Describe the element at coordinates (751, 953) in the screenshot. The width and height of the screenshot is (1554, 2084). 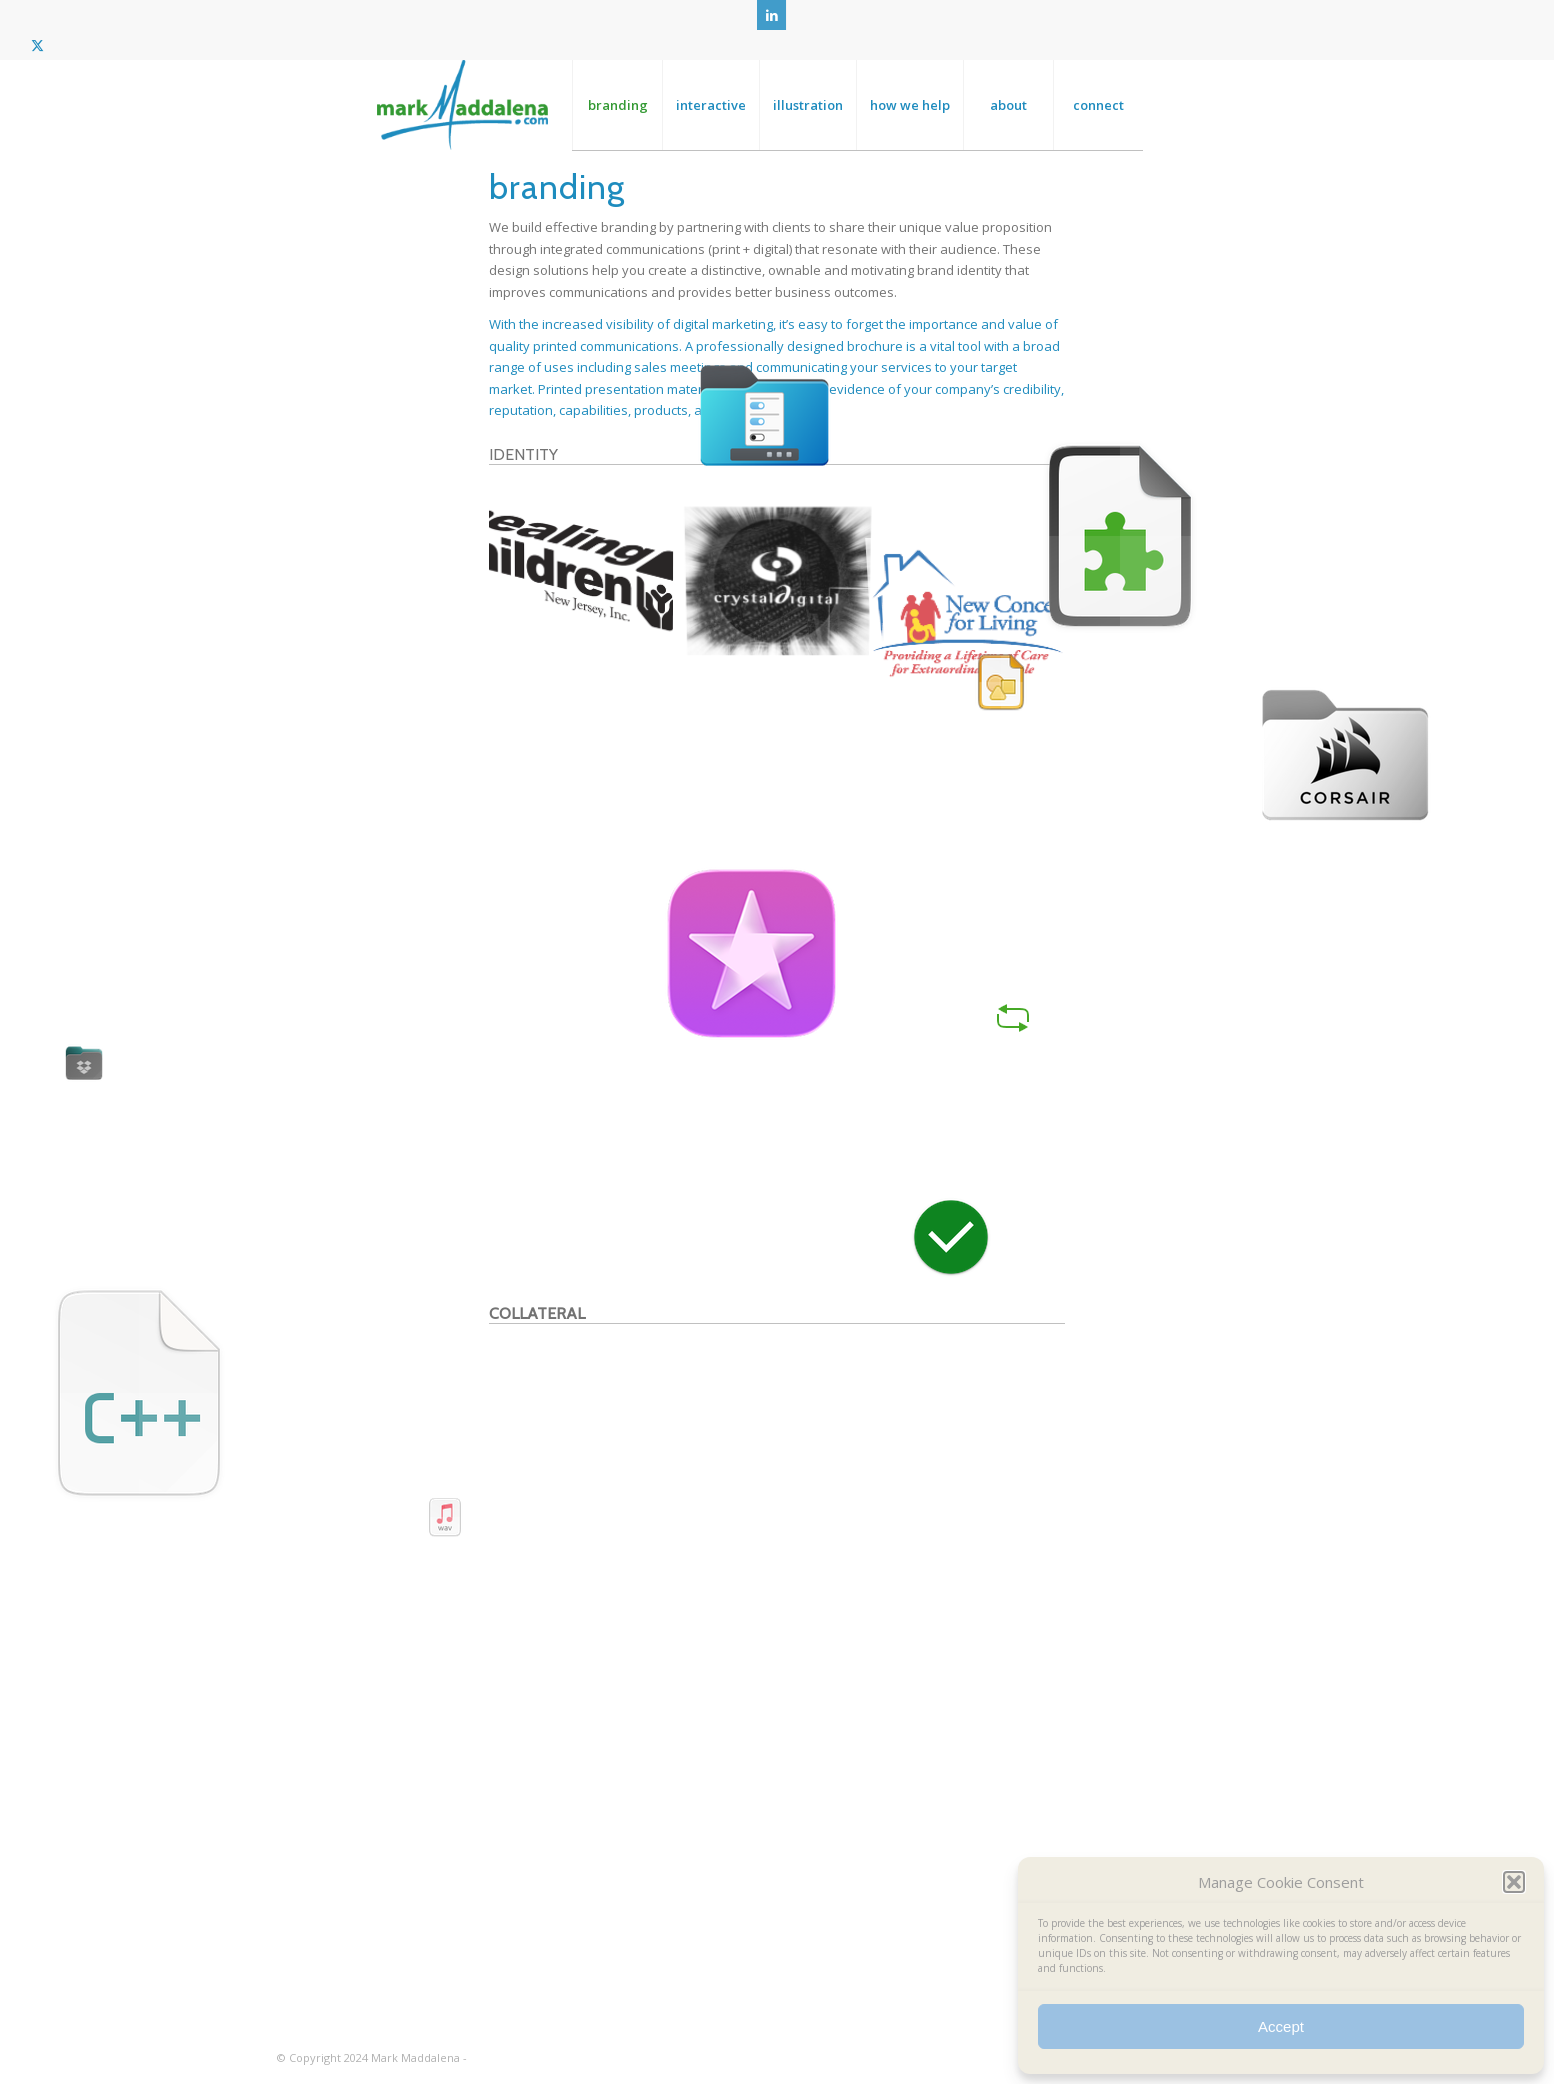
I see `open the iTunes Store app` at that location.